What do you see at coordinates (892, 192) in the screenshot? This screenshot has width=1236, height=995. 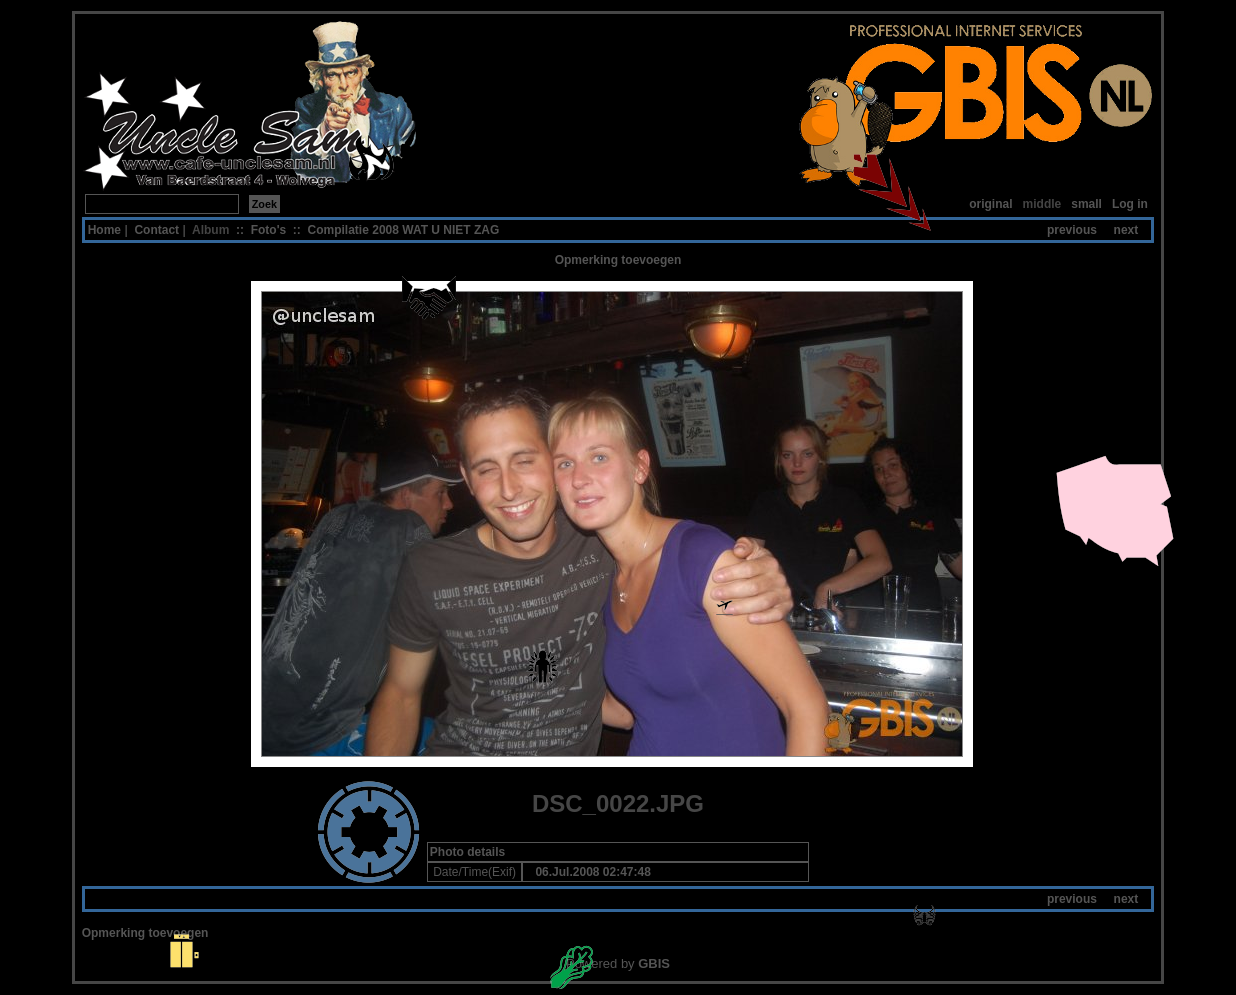 I see `indicates a combo attack or chain skill` at bounding box center [892, 192].